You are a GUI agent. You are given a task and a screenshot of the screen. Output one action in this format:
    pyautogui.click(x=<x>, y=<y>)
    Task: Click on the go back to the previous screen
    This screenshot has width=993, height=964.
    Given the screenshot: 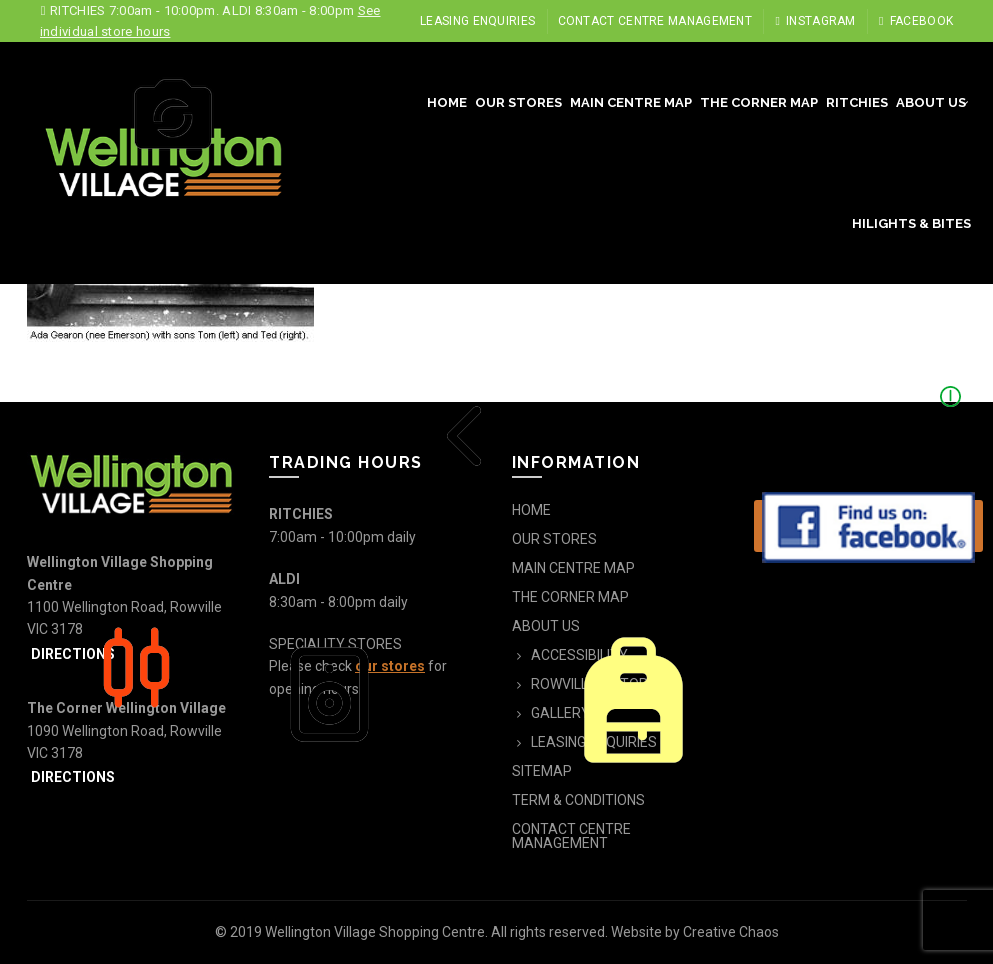 What is the action you would take?
    pyautogui.click(x=464, y=436)
    